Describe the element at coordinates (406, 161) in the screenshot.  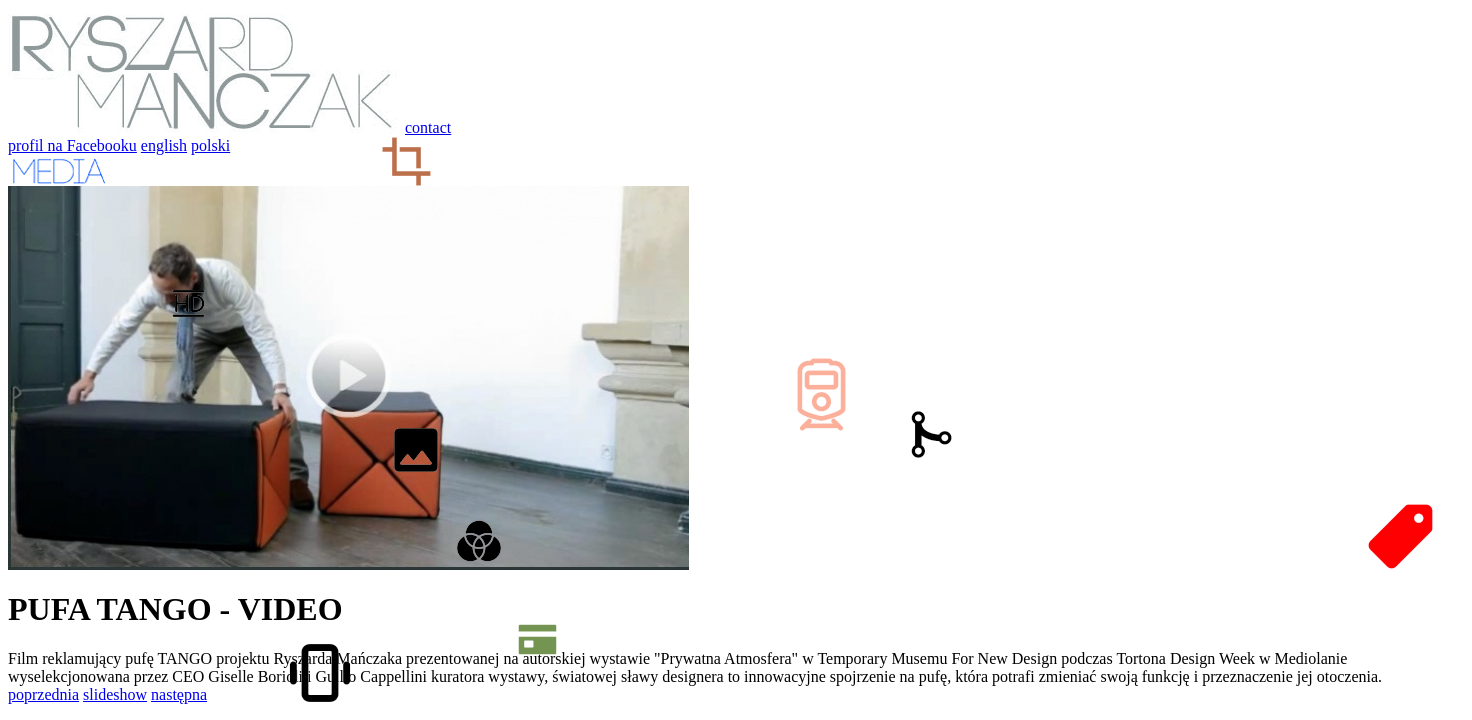
I see `crop an image` at that location.